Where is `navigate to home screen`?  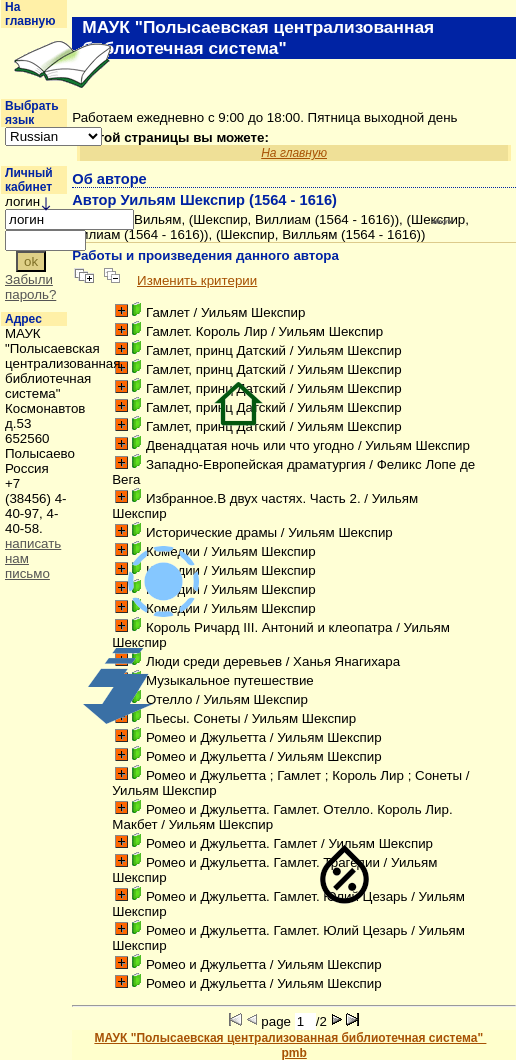 navigate to home screen is located at coordinates (238, 405).